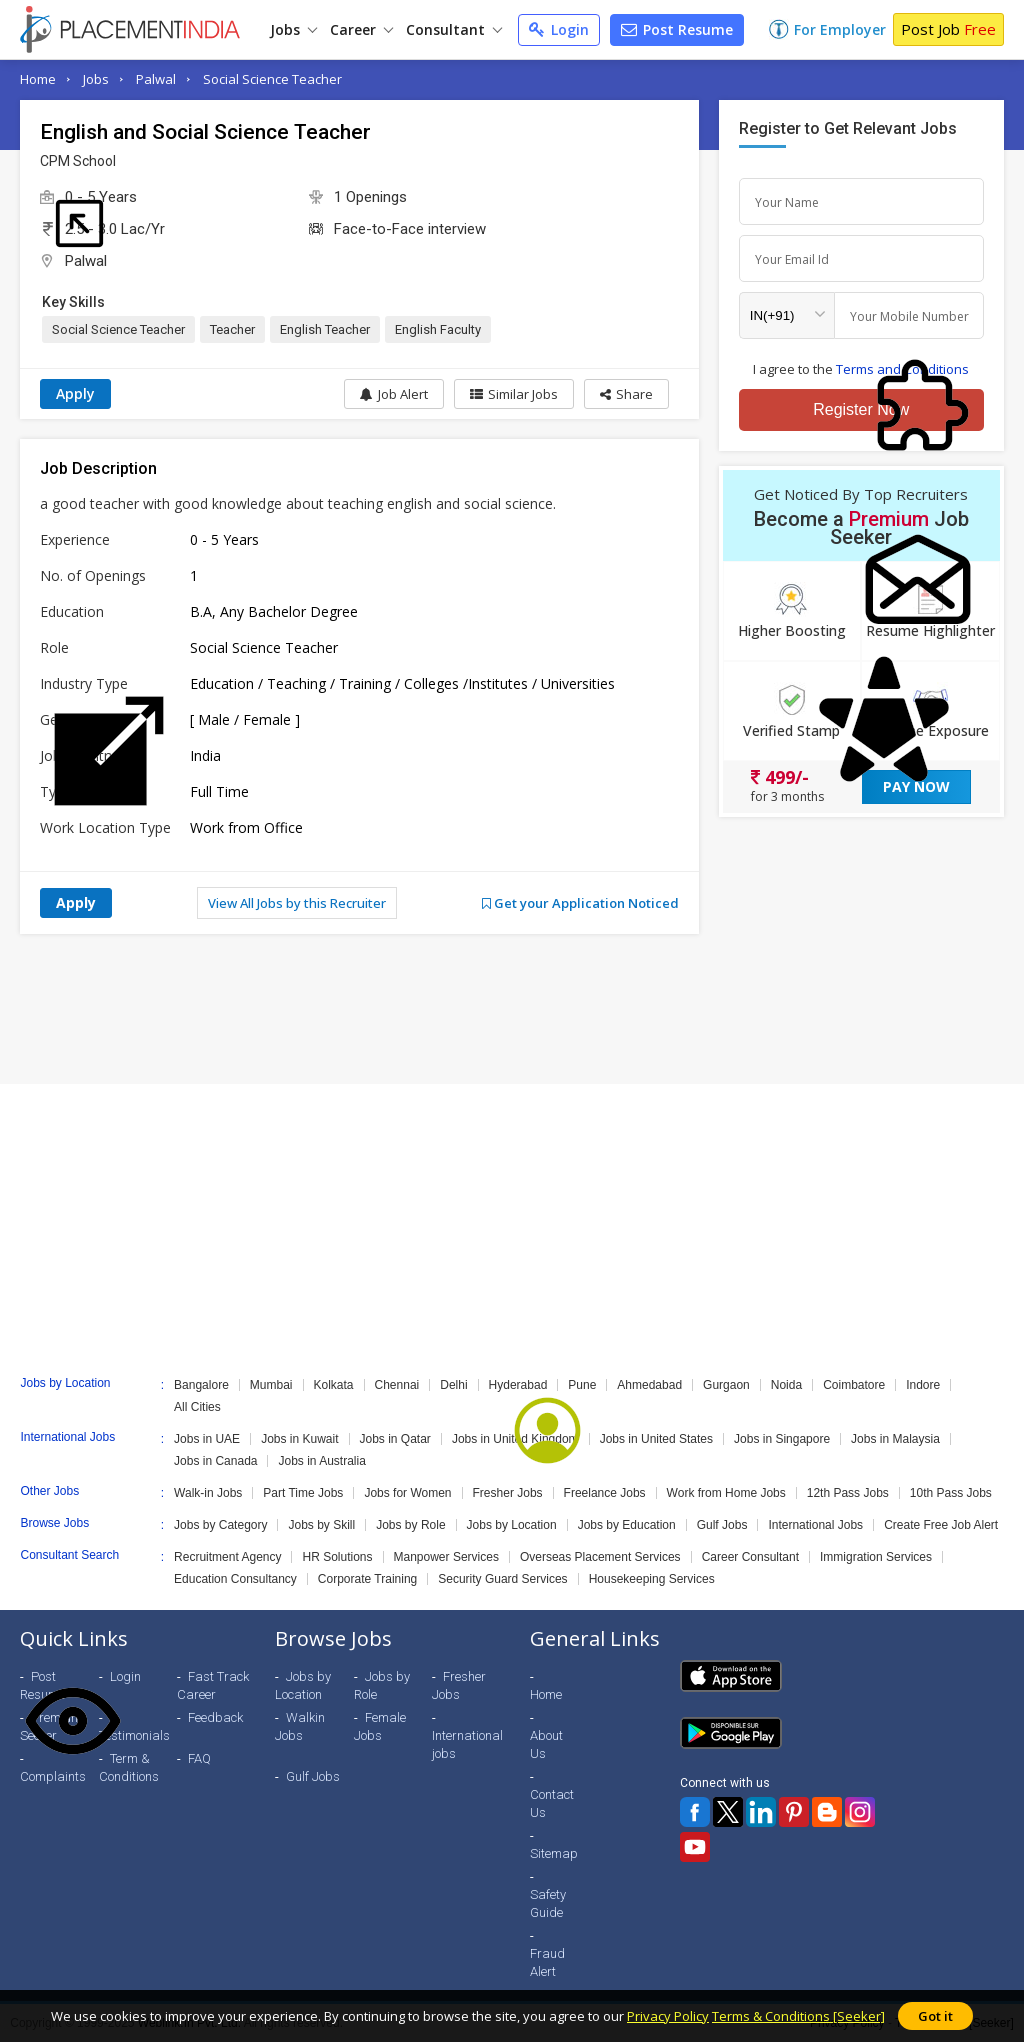 The height and width of the screenshot is (2042, 1024). What do you see at coordinates (884, 726) in the screenshot?
I see `indicates occult or mystical category` at bounding box center [884, 726].